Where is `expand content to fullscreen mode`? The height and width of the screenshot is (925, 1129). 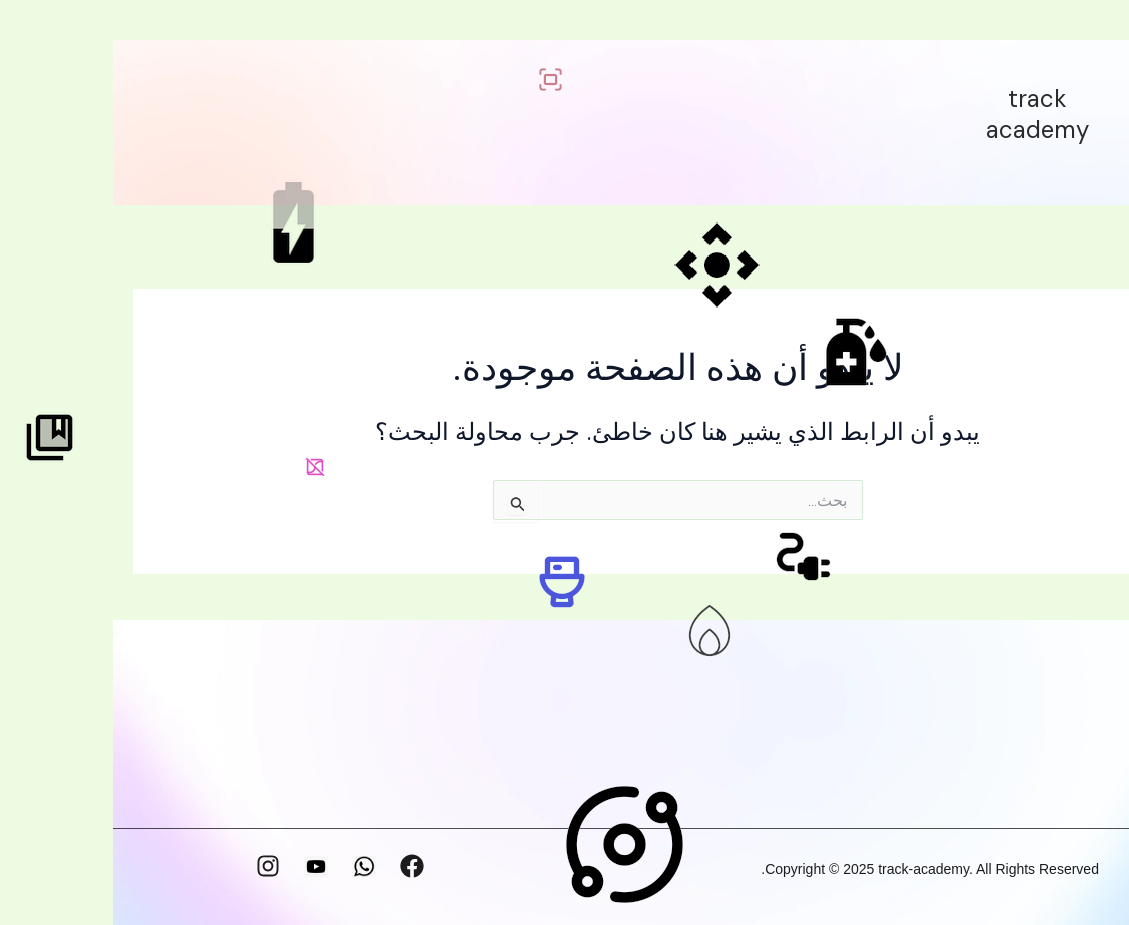 expand content to fullscreen mode is located at coordinates (550, 79).